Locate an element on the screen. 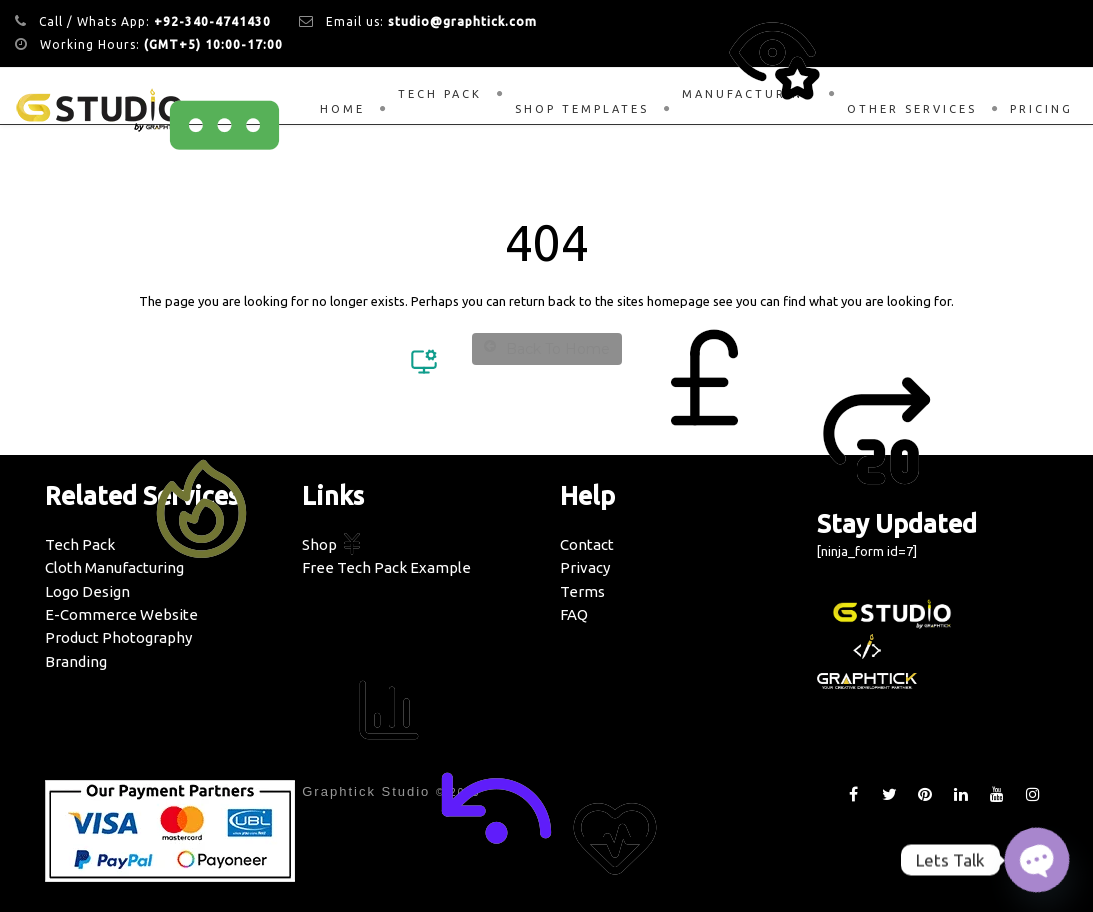 The image size is (1093, 912). view prices in japanese yen is located at coordinates (352, 544).